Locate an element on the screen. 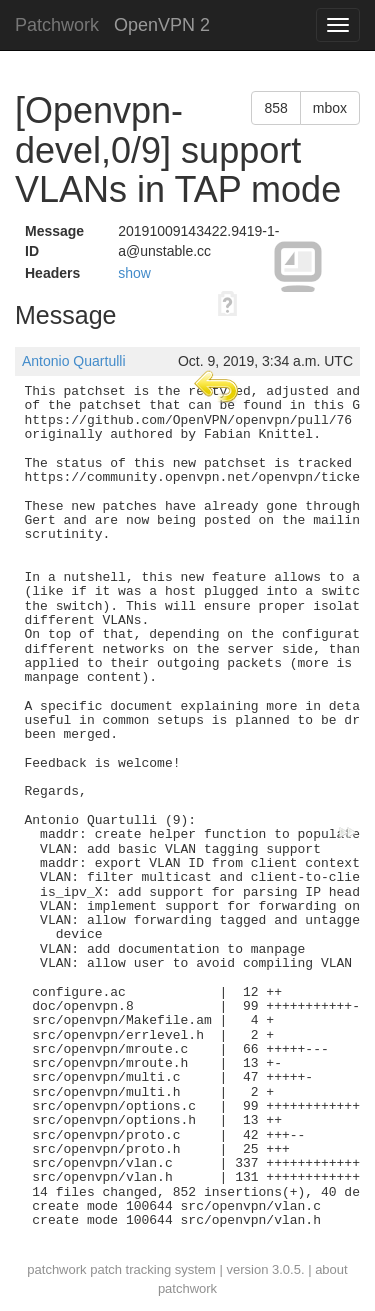 The image size is (375, 1311). change your desktop wallpaper is located at coordinates (298, 265).